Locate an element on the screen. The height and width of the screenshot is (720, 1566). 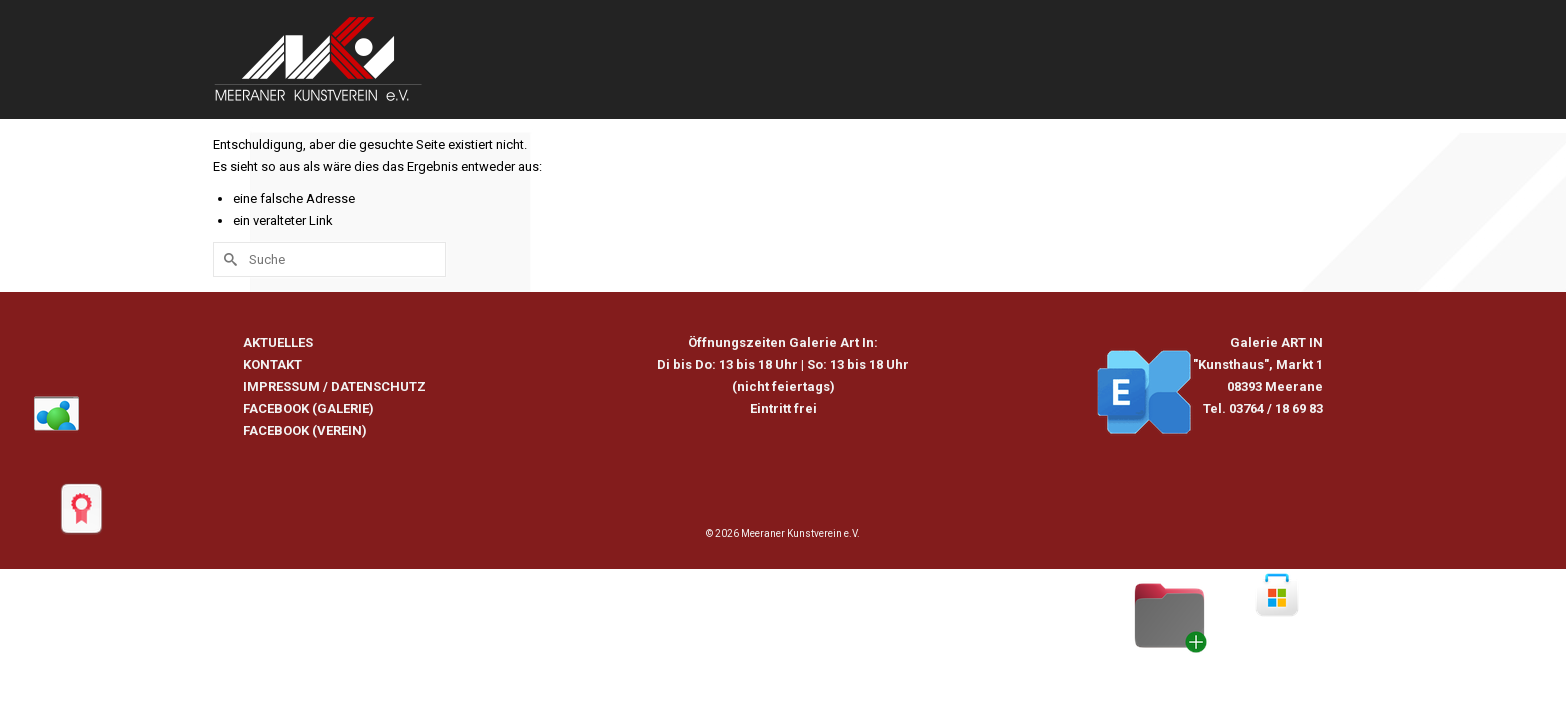
a pkcs7 certificate file or security credential is located at coordinates (81, 508).